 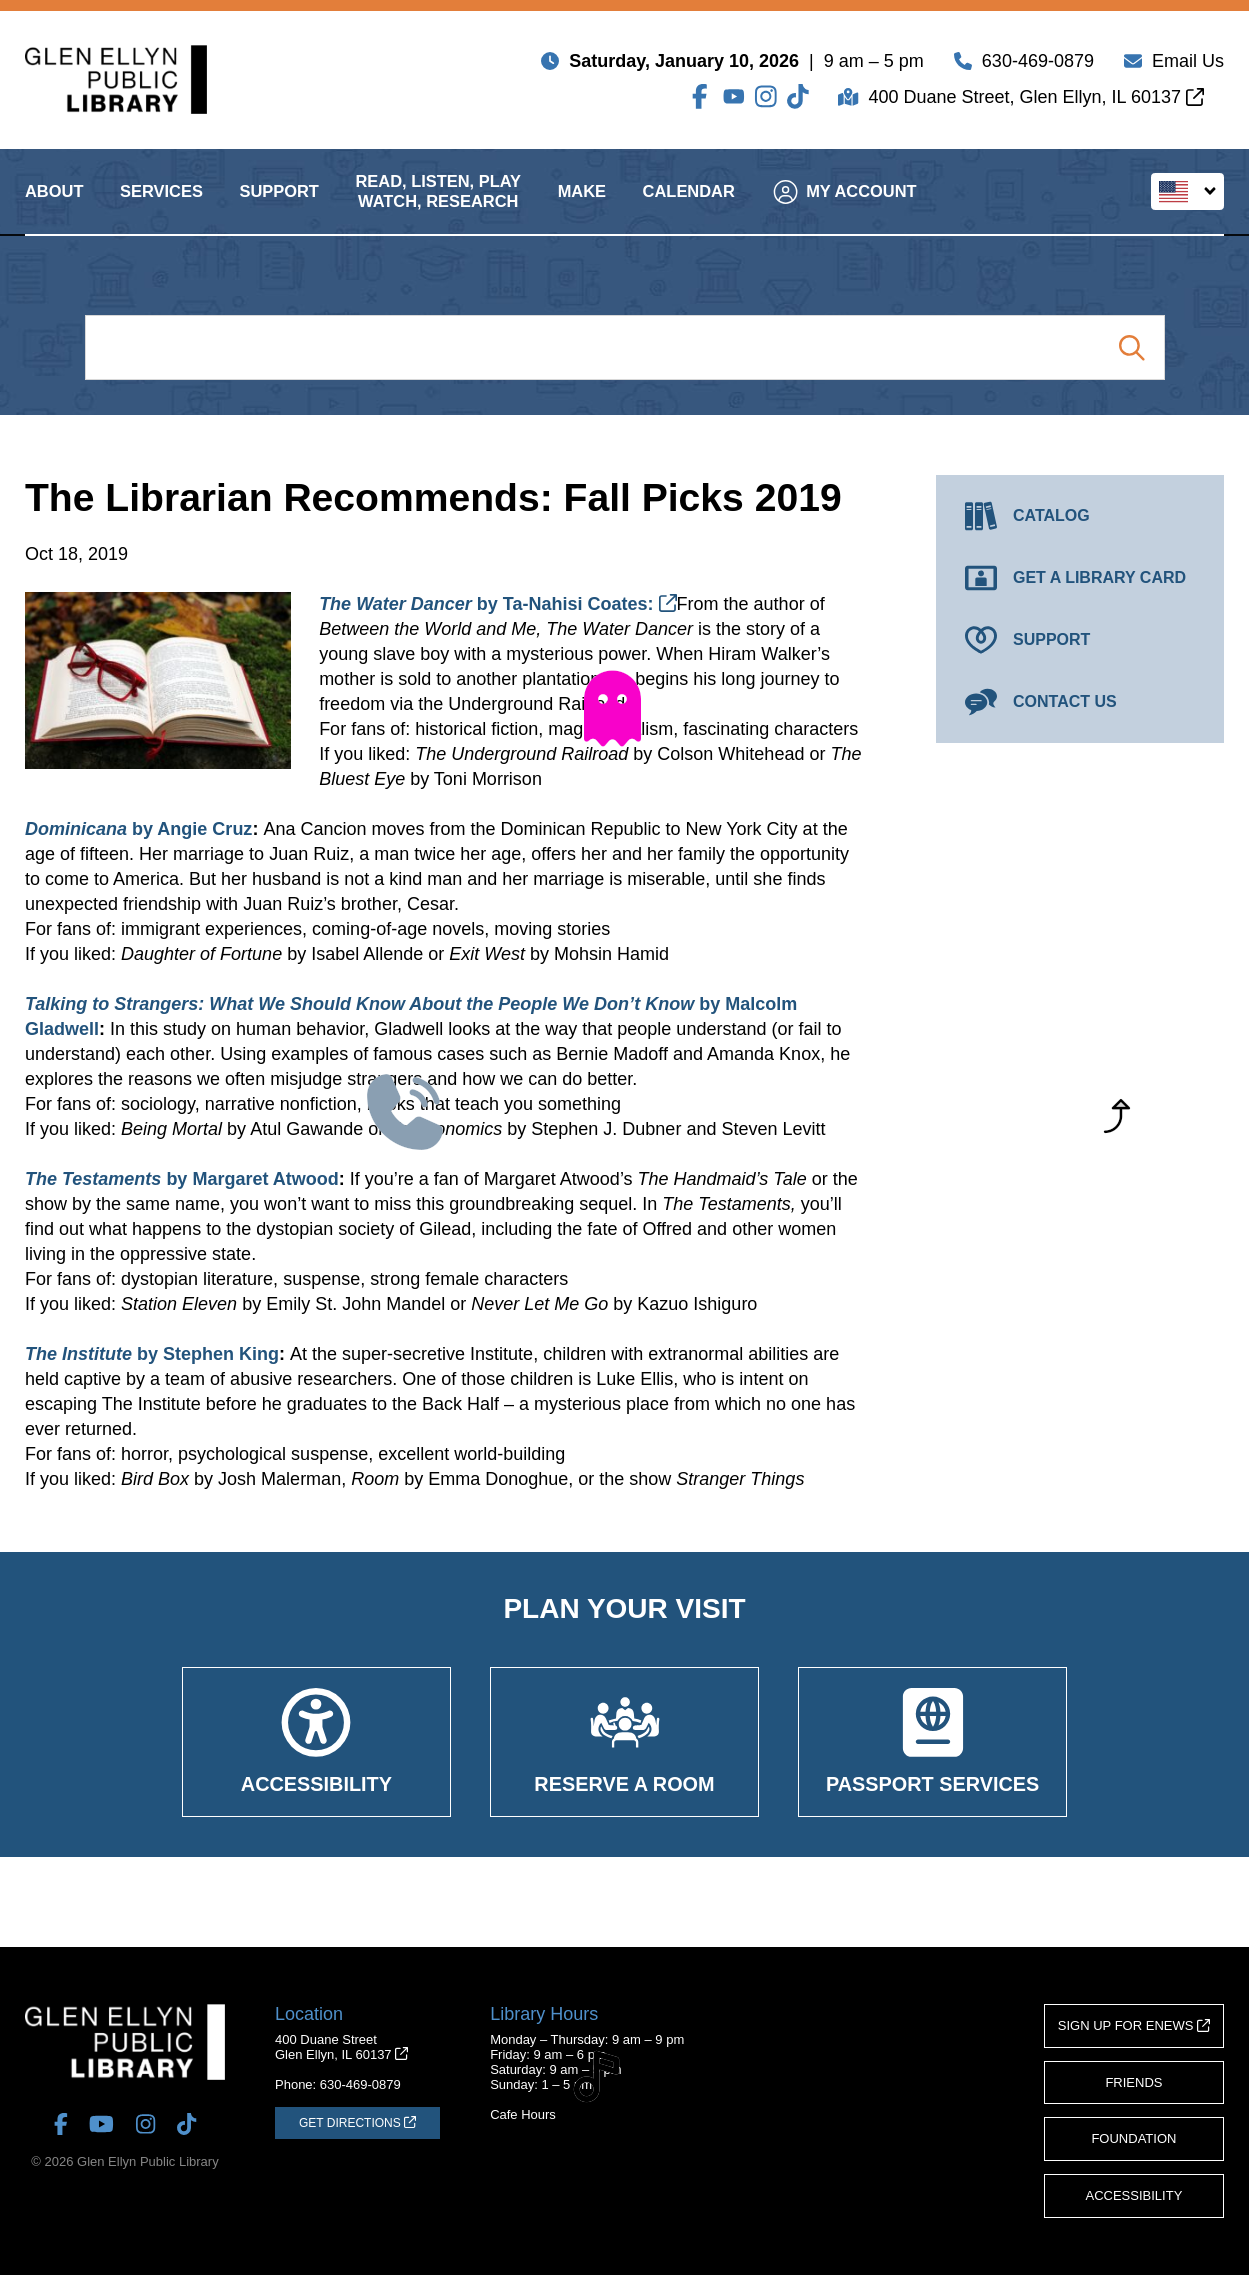 I want to click on toggle ghost mode or invisible status, so click(x=612, y=708).